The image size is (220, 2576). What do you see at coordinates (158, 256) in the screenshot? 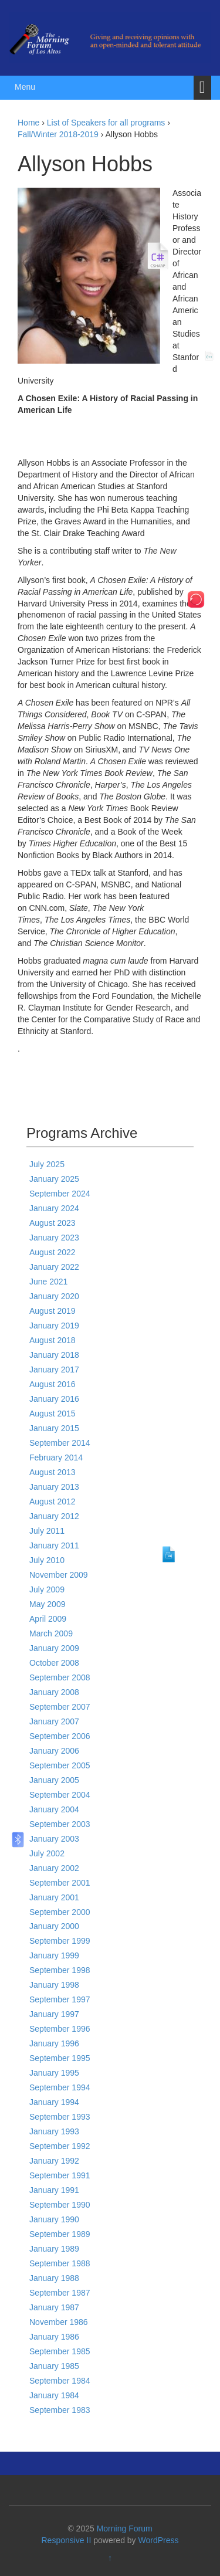
I see `a C# source code file` at bounding box center [158, 256].